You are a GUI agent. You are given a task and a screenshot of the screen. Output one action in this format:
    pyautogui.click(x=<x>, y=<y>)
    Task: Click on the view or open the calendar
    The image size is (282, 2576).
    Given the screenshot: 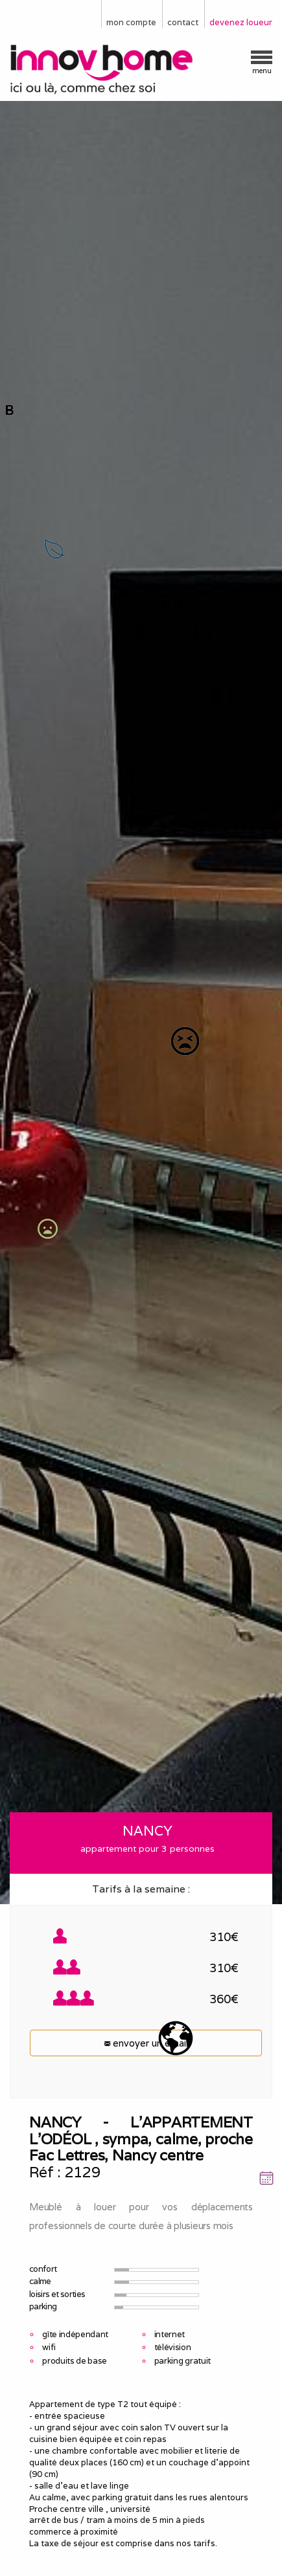 What is the action you would take?
    pyautogui.click(x=266, y=2178)
    